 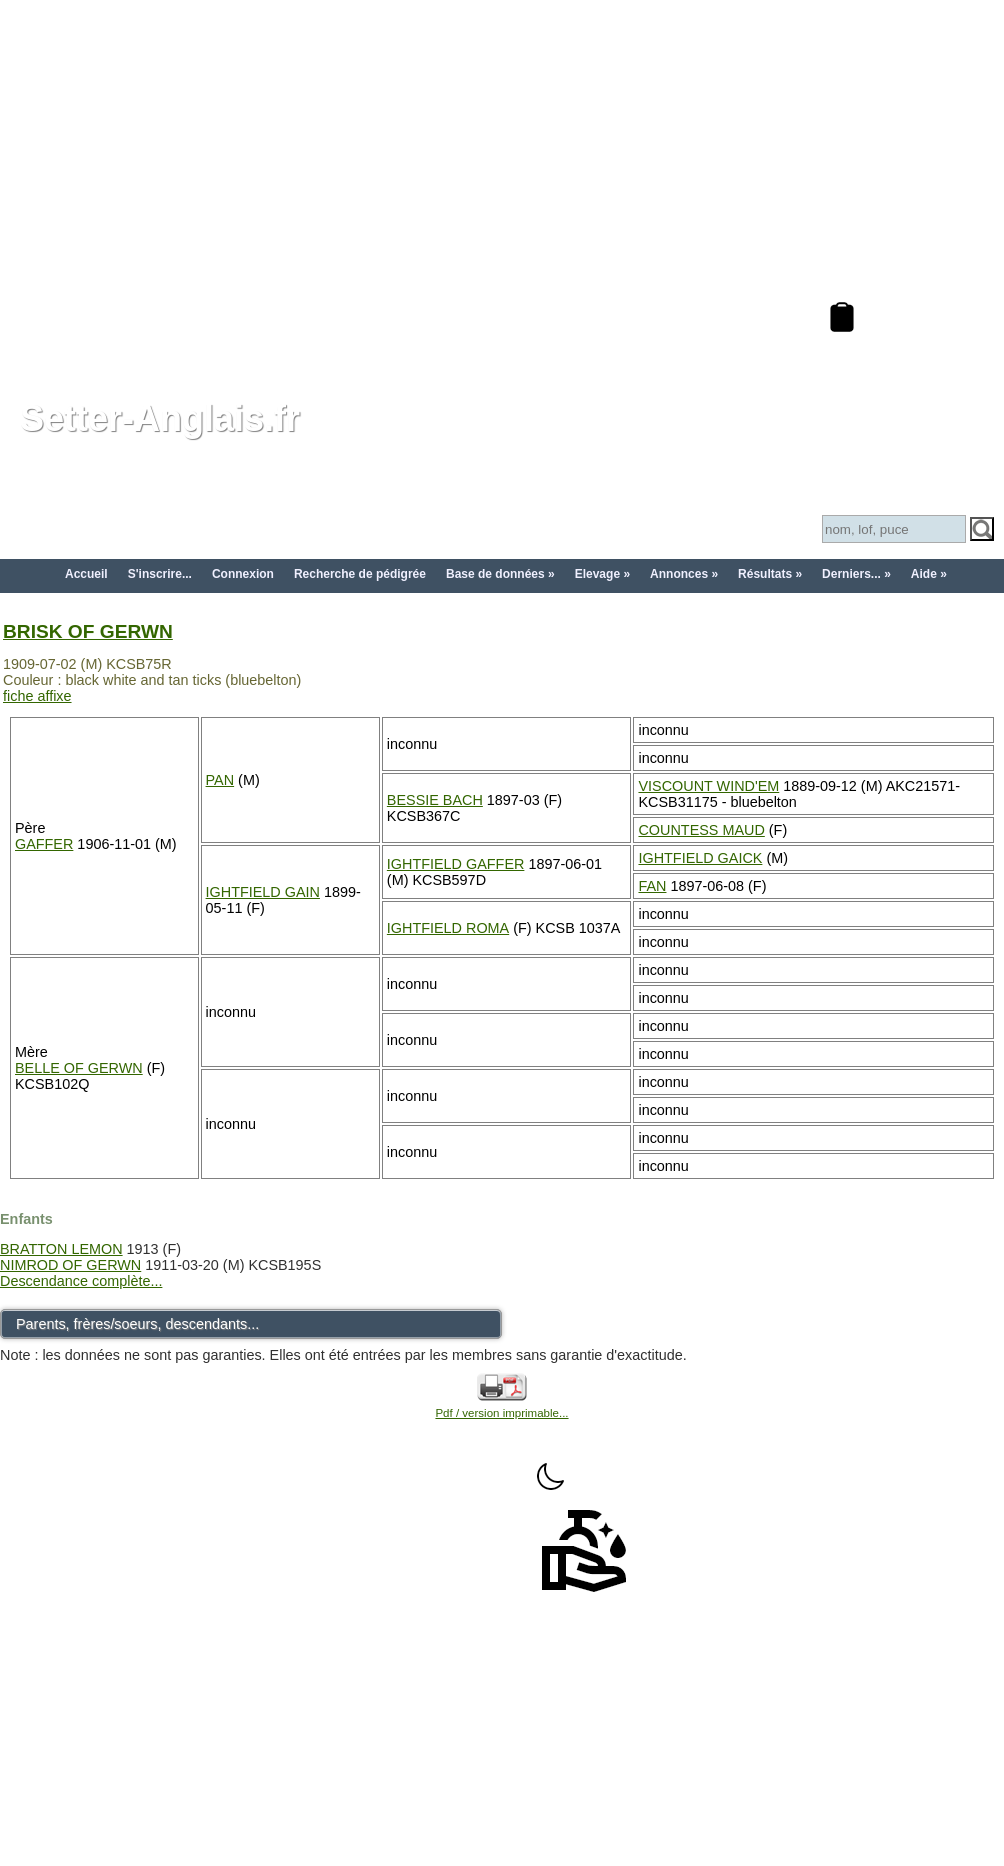 What do you see at coordinates (586, 1550) in the screenshot?
I see `hand hygiene or sanitization reminder` at bounding box center [586, 1550].